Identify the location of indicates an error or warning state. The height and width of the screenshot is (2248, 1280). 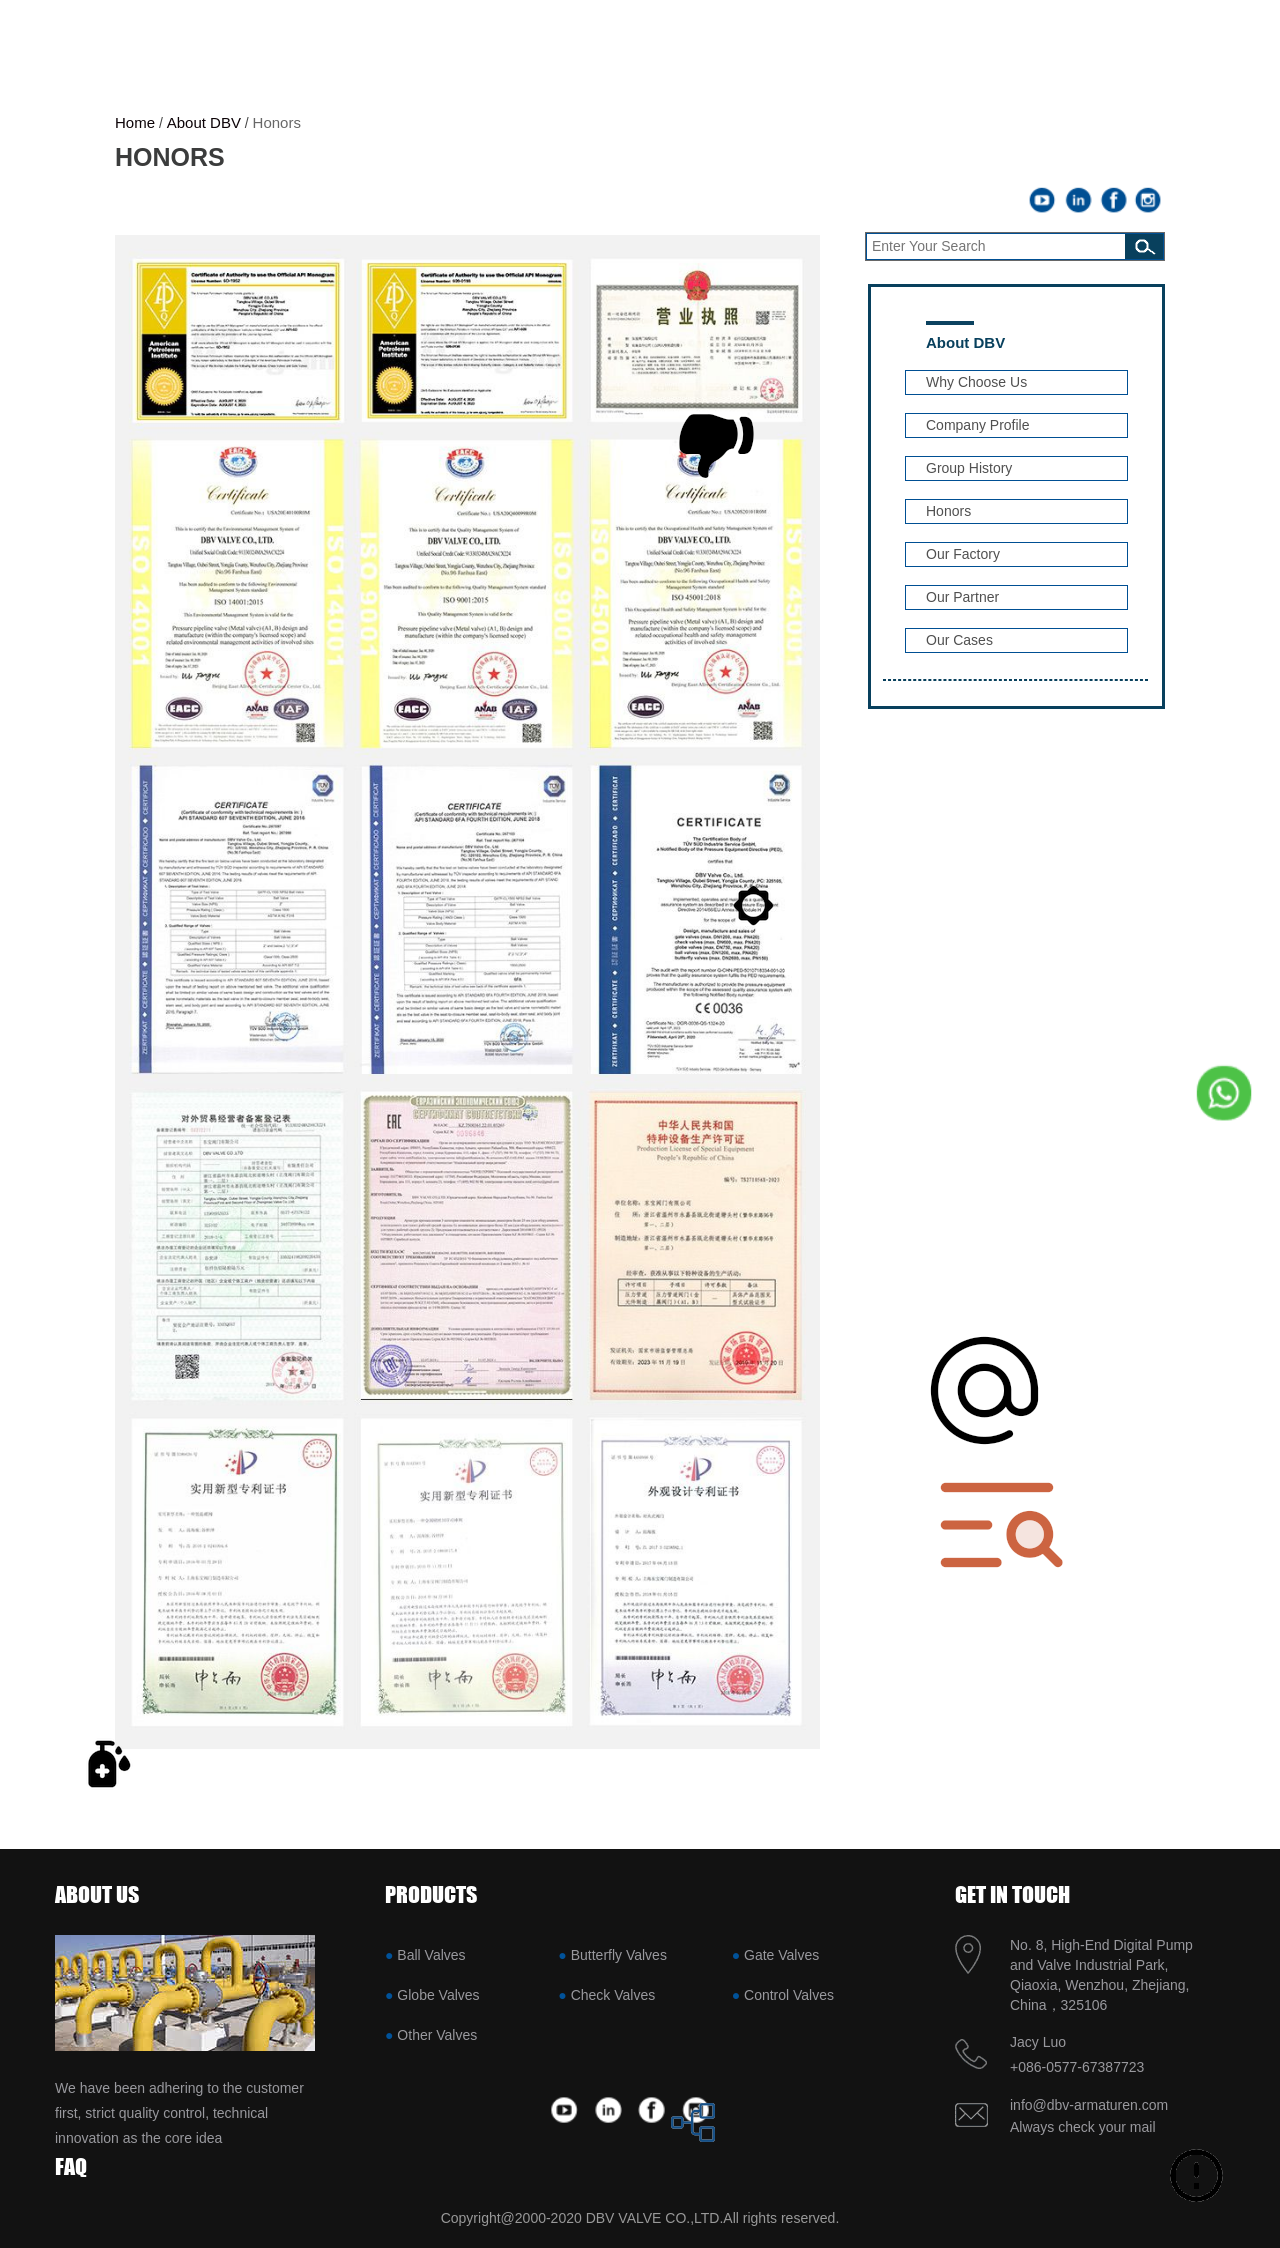
(1196, 2175).